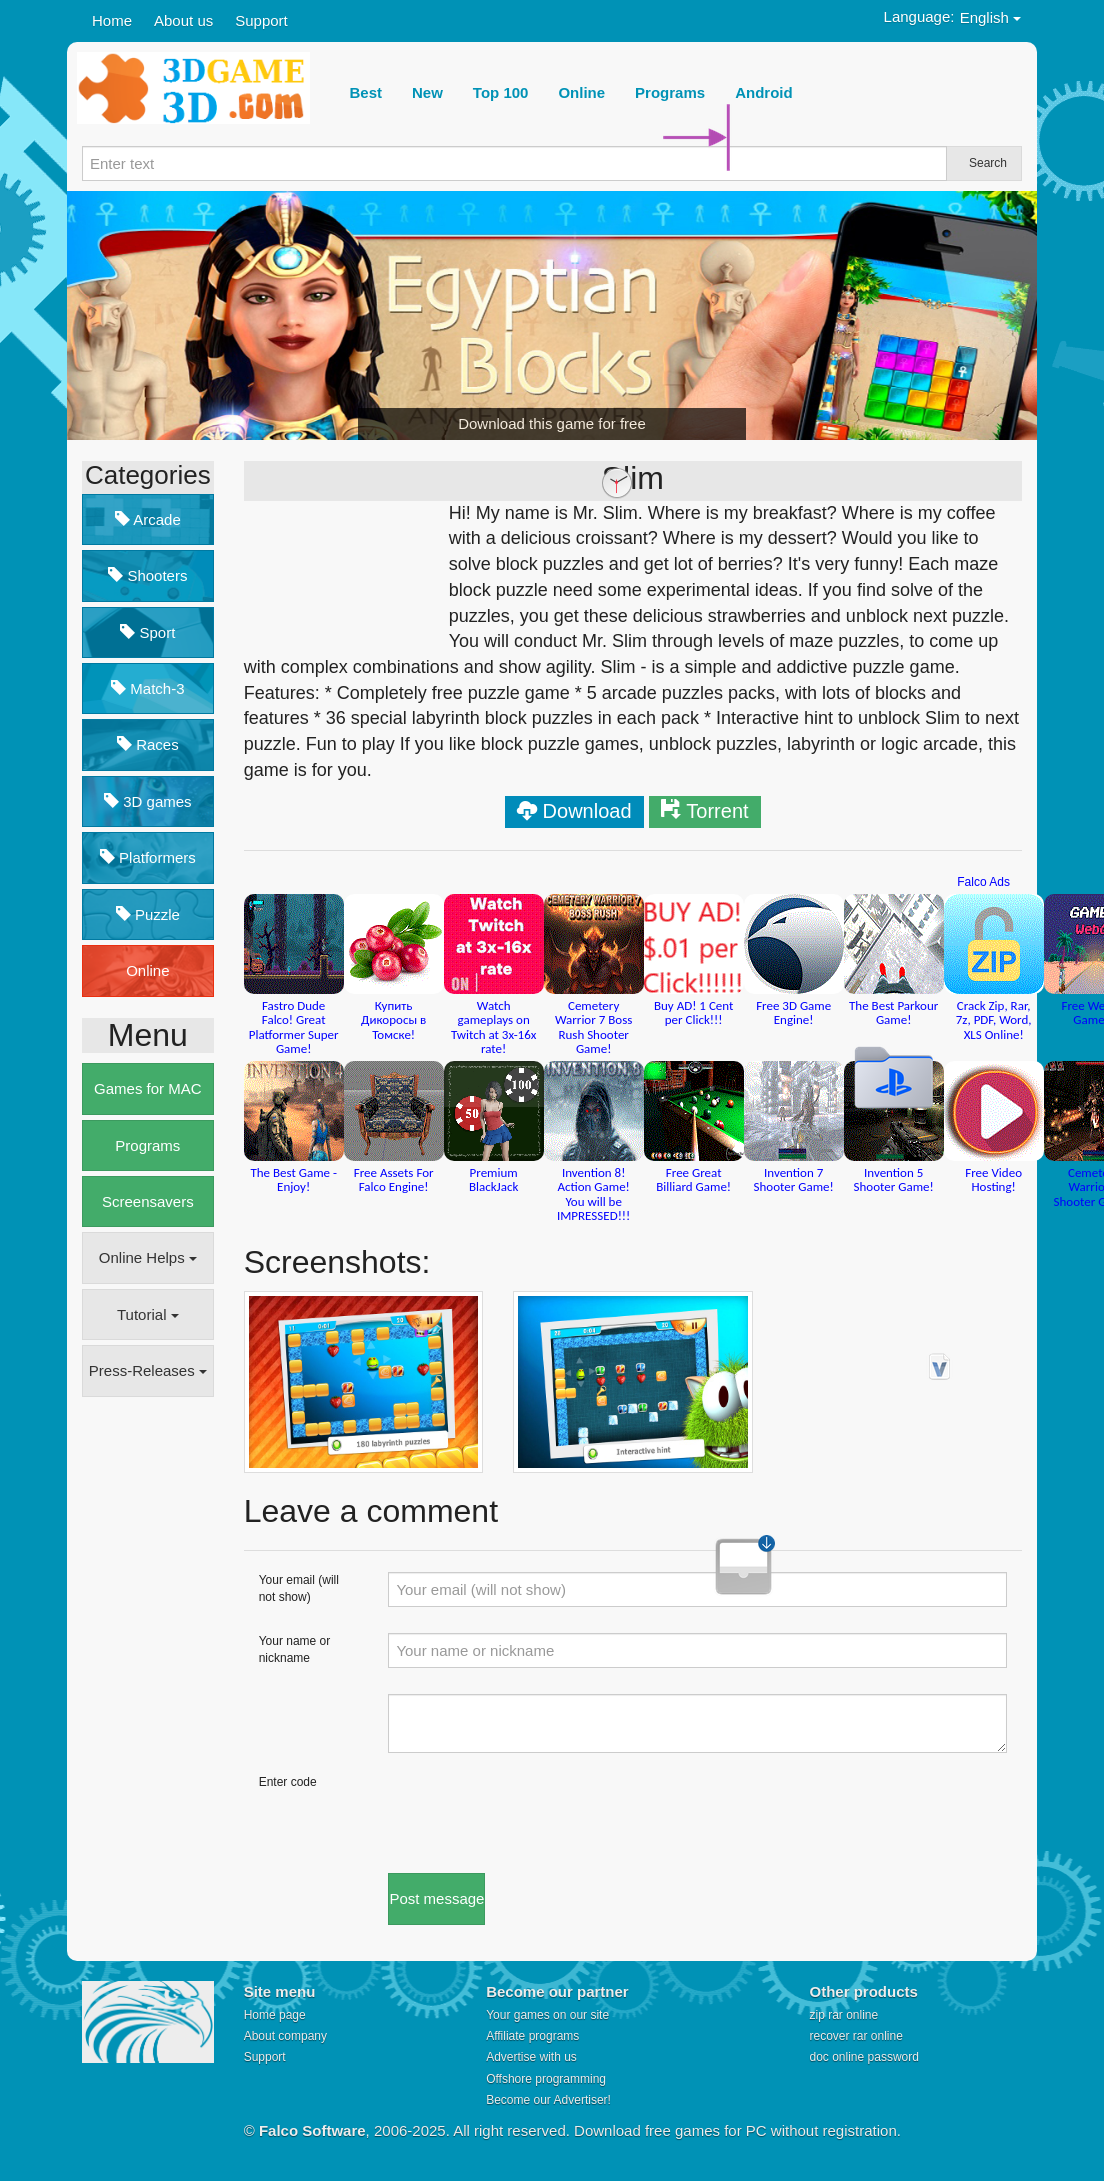  I want to click on access your email inbox, so click(743, 1566).